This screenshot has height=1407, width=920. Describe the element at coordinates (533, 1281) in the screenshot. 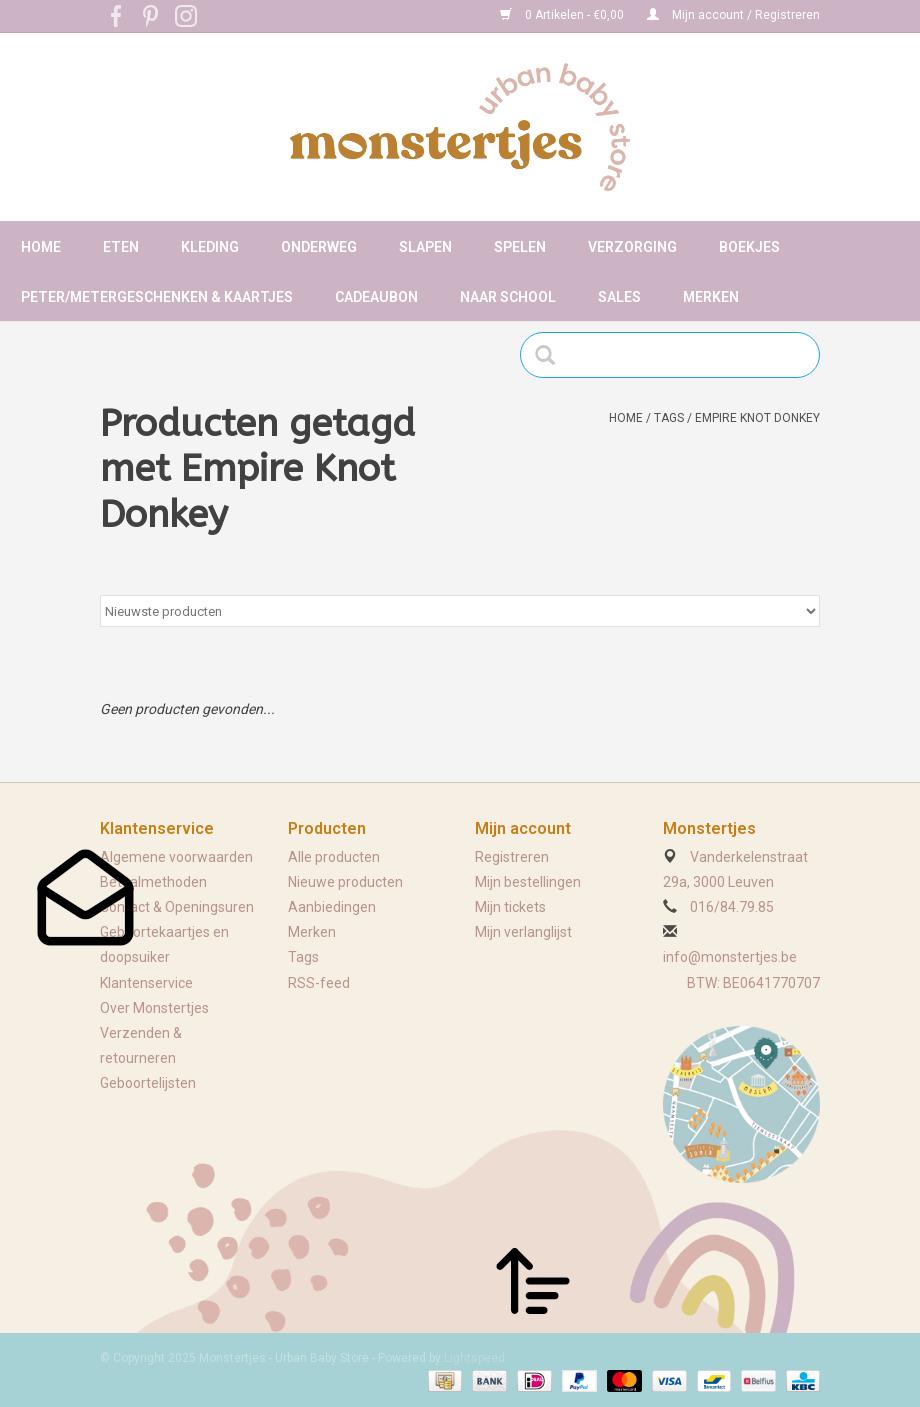

I see `sort items in ascending order` at that location.